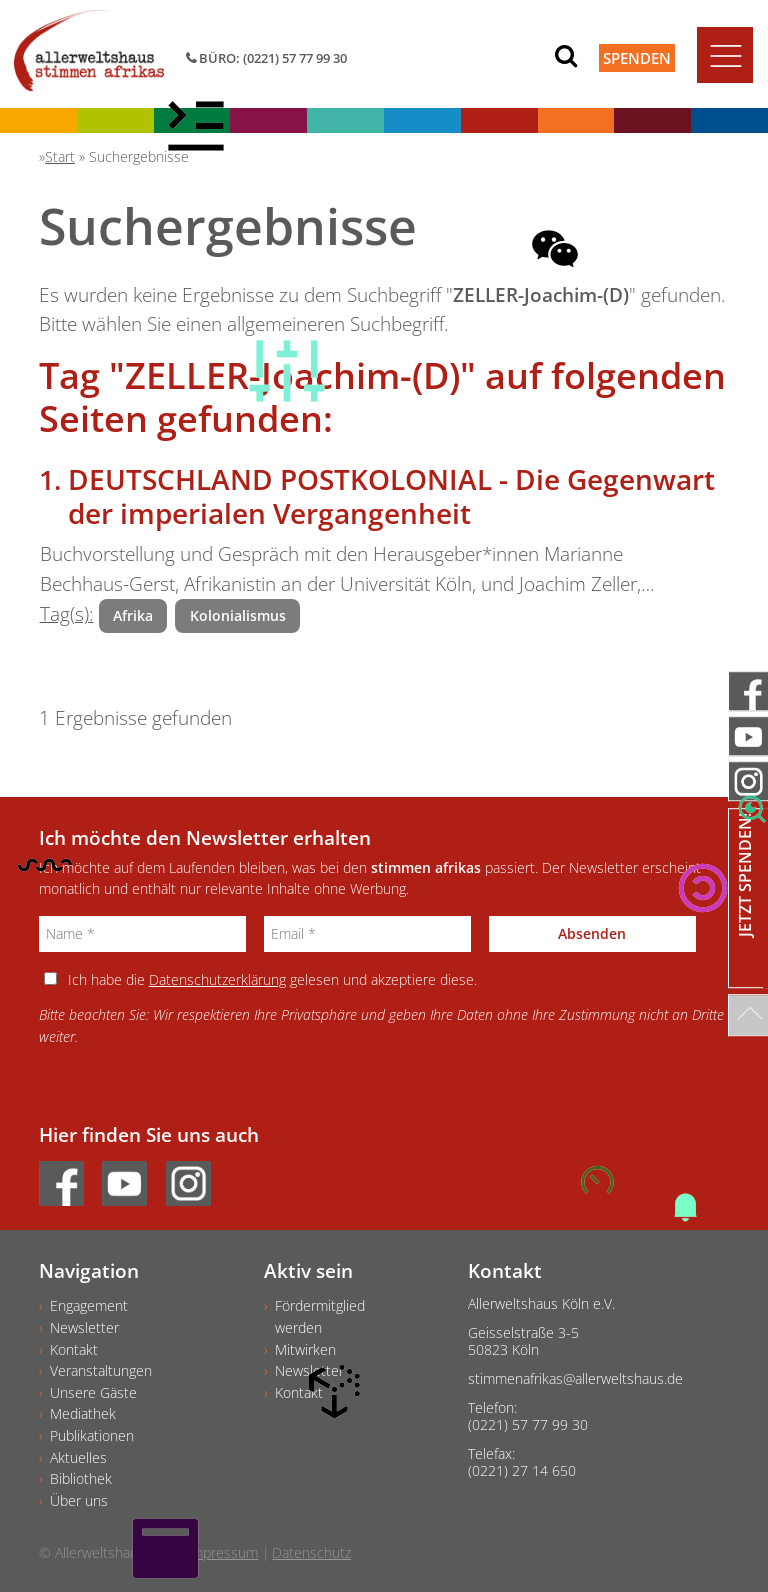 This screenshot has height=1592, width=768. I want to click on view notifications, so click(685, 1206).